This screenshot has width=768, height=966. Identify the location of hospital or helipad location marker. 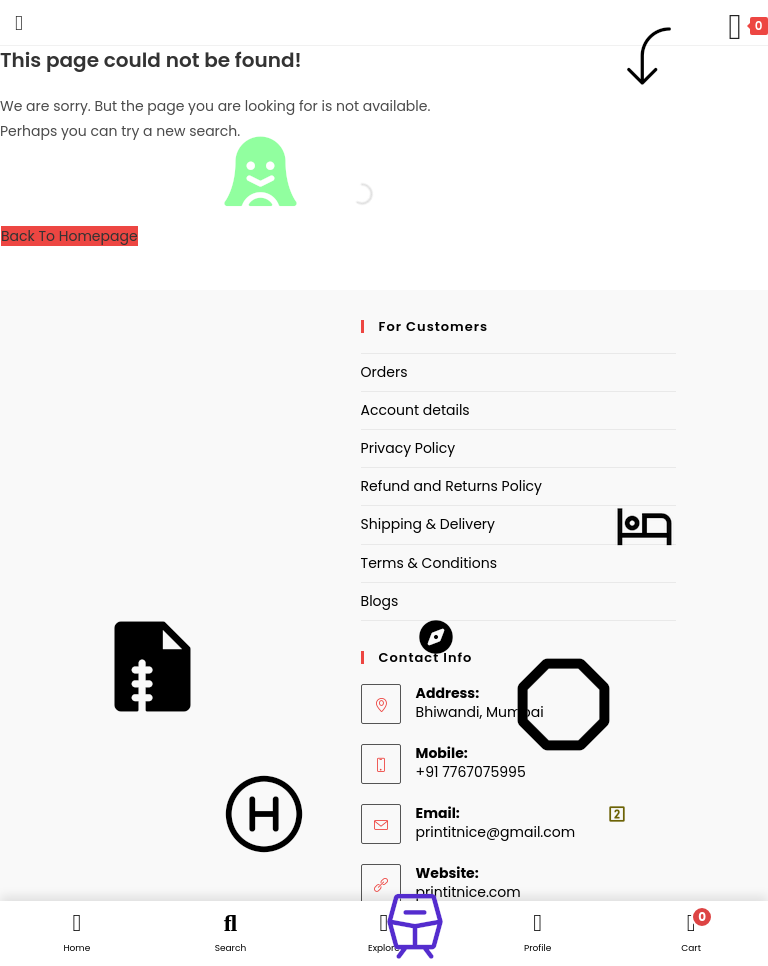
(264, 814).